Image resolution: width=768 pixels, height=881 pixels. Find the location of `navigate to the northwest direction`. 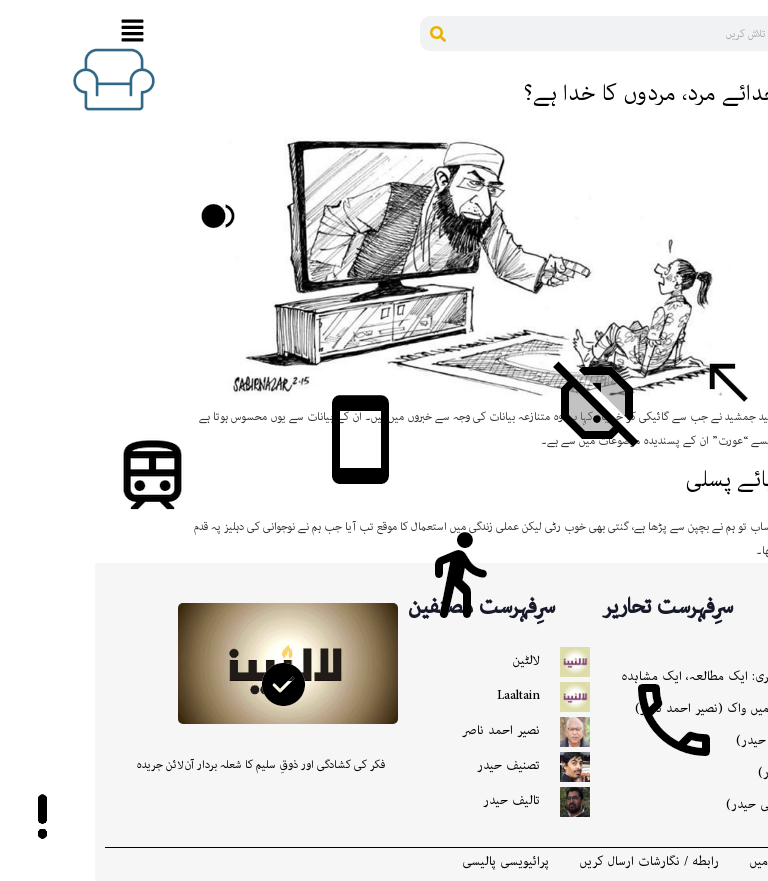

navigate to the northwest direction is located at coordinates (727, 381).